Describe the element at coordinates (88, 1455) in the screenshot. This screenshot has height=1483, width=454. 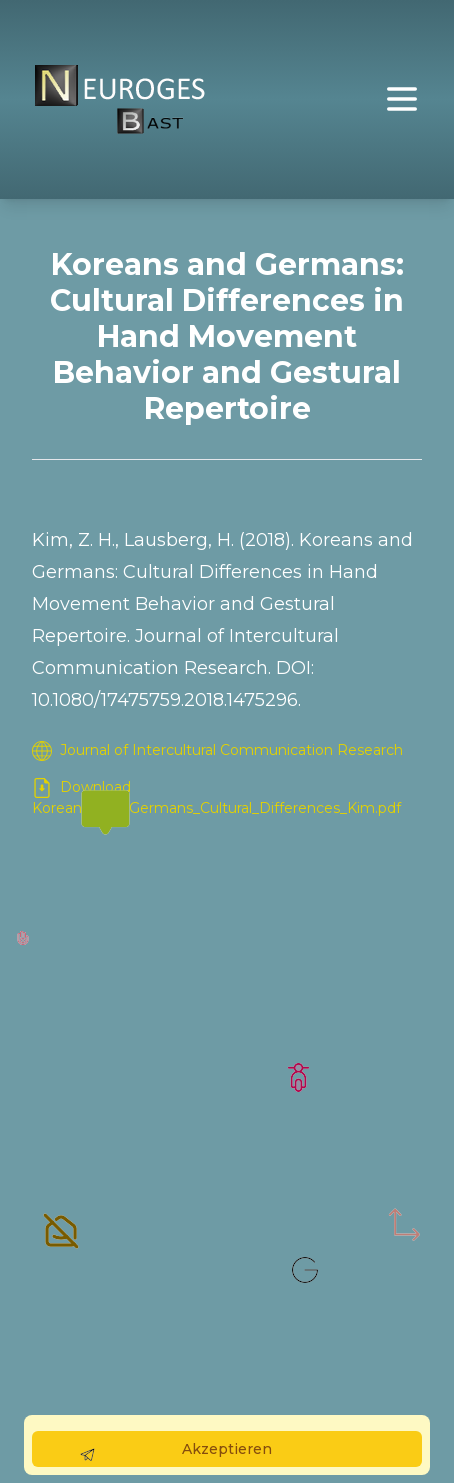
I see `open Telegram messaging app` at that location.